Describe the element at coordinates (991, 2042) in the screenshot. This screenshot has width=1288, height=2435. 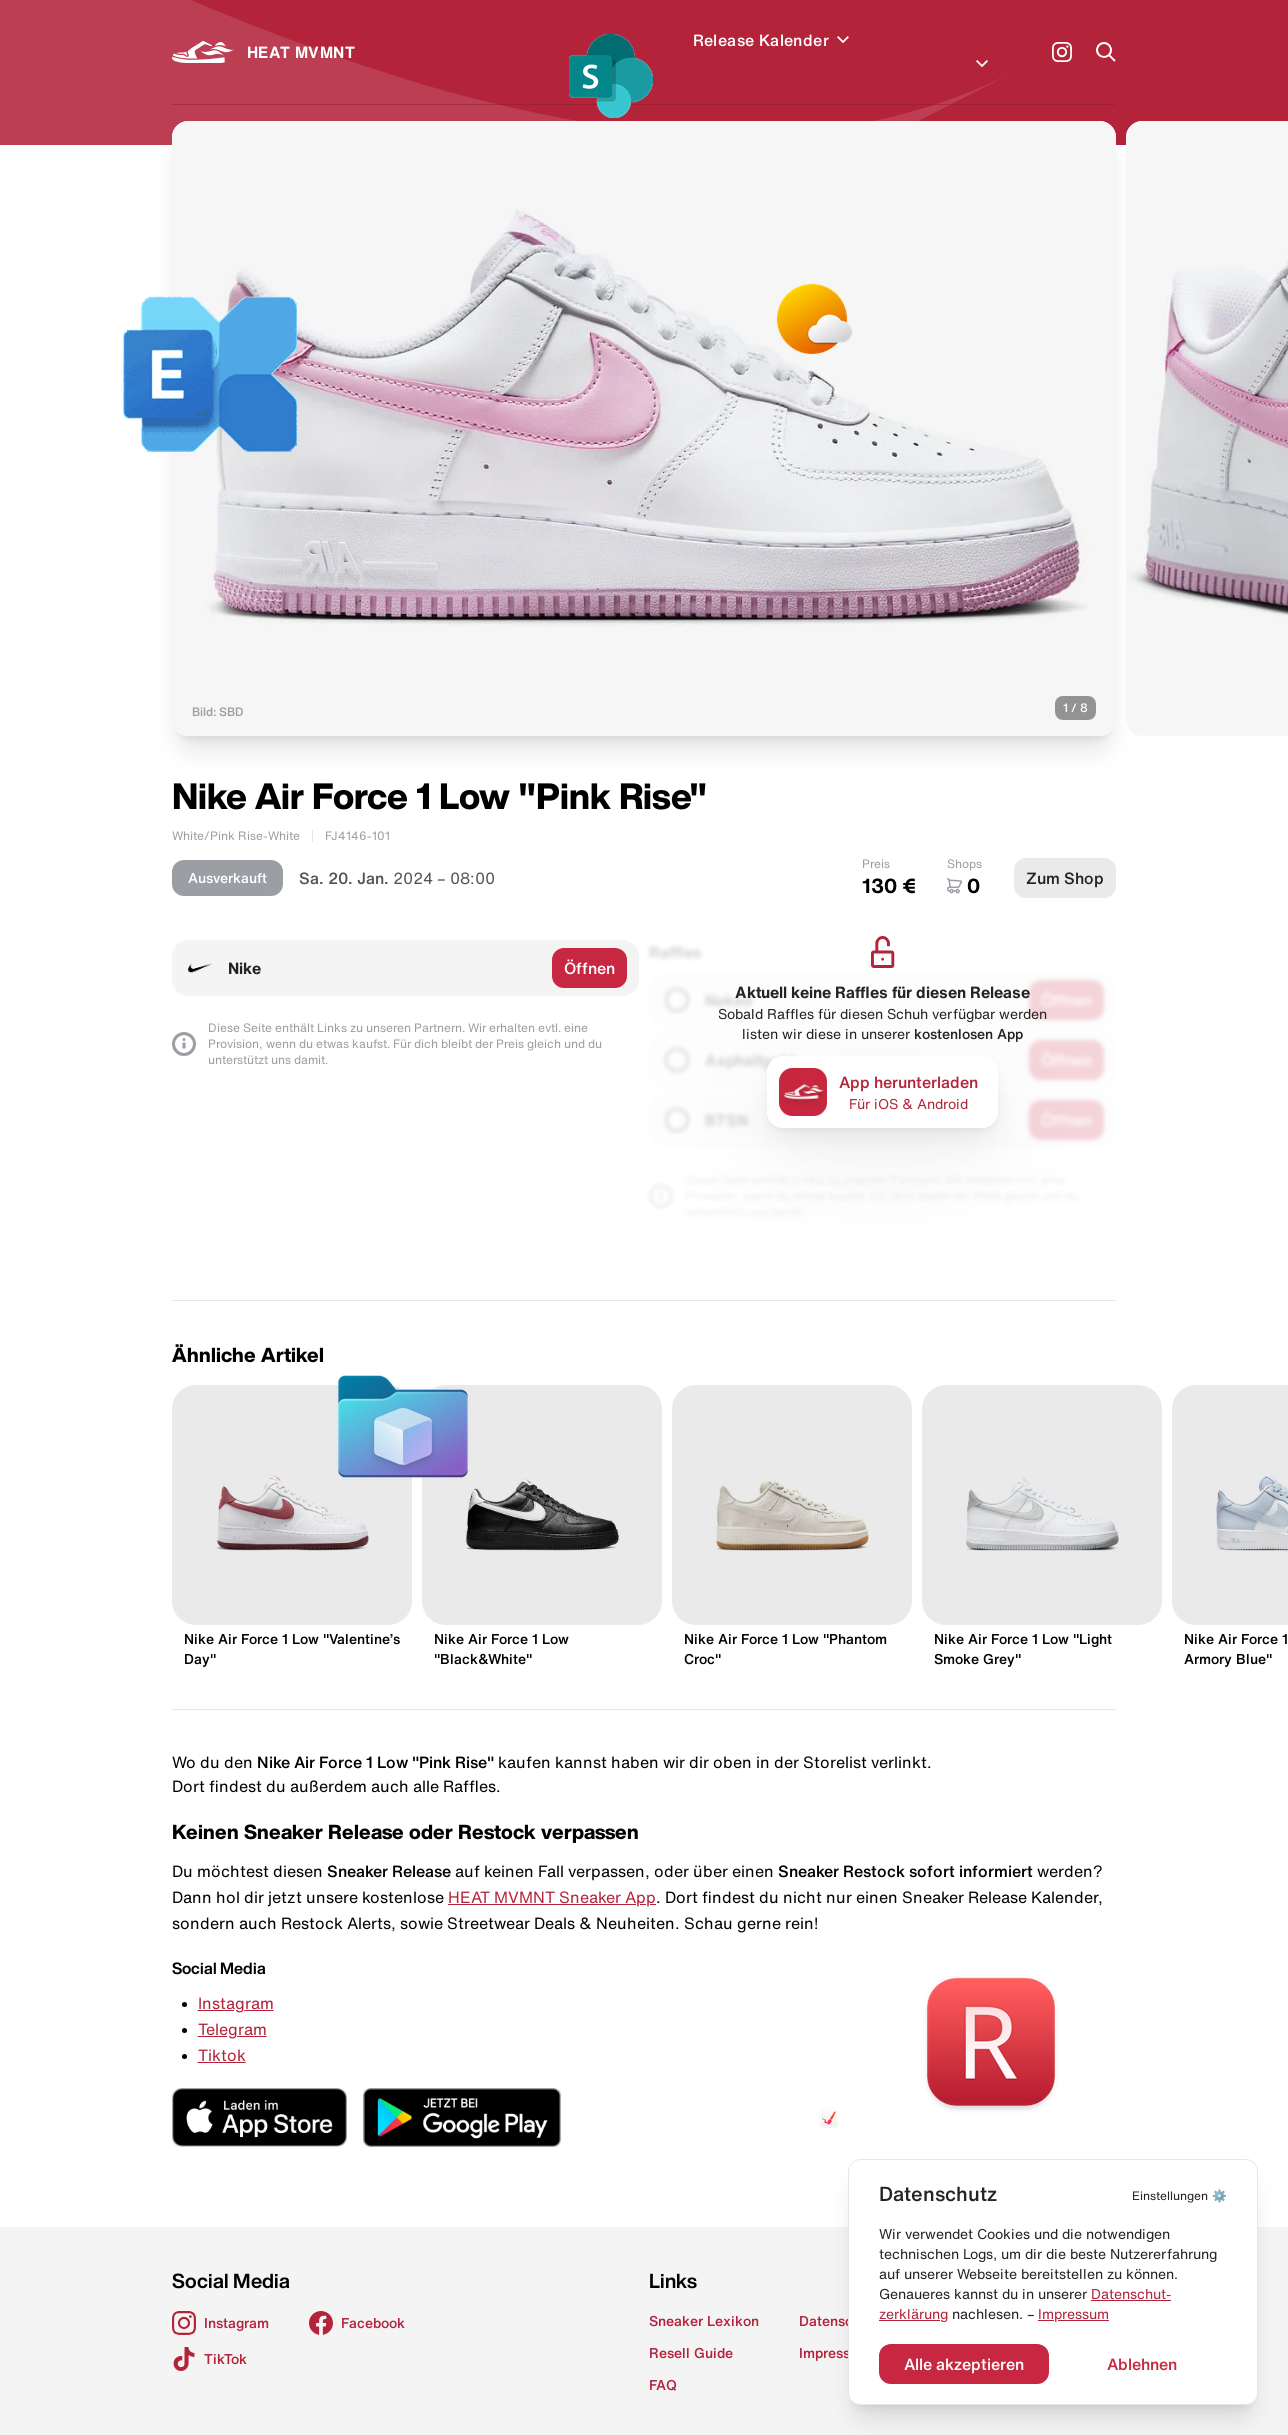
I see `open retext markdown editor` at that location.